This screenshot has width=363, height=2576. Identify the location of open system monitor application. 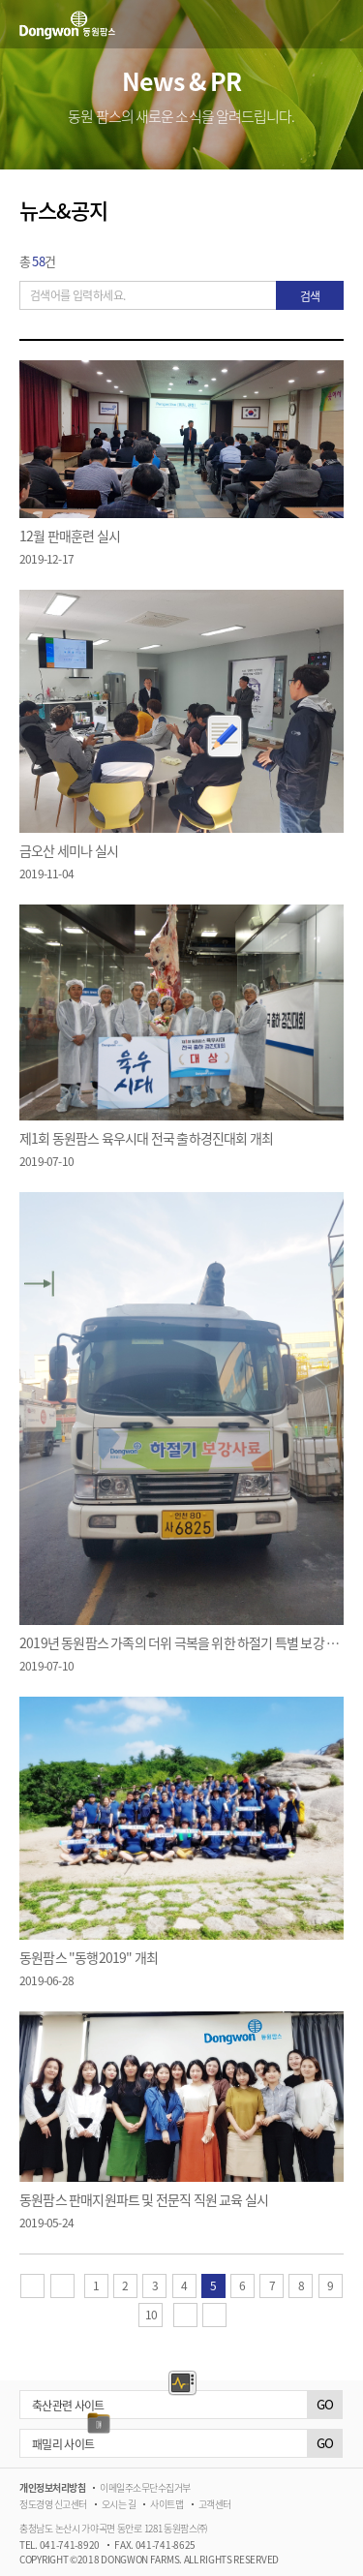
(182, 2382).